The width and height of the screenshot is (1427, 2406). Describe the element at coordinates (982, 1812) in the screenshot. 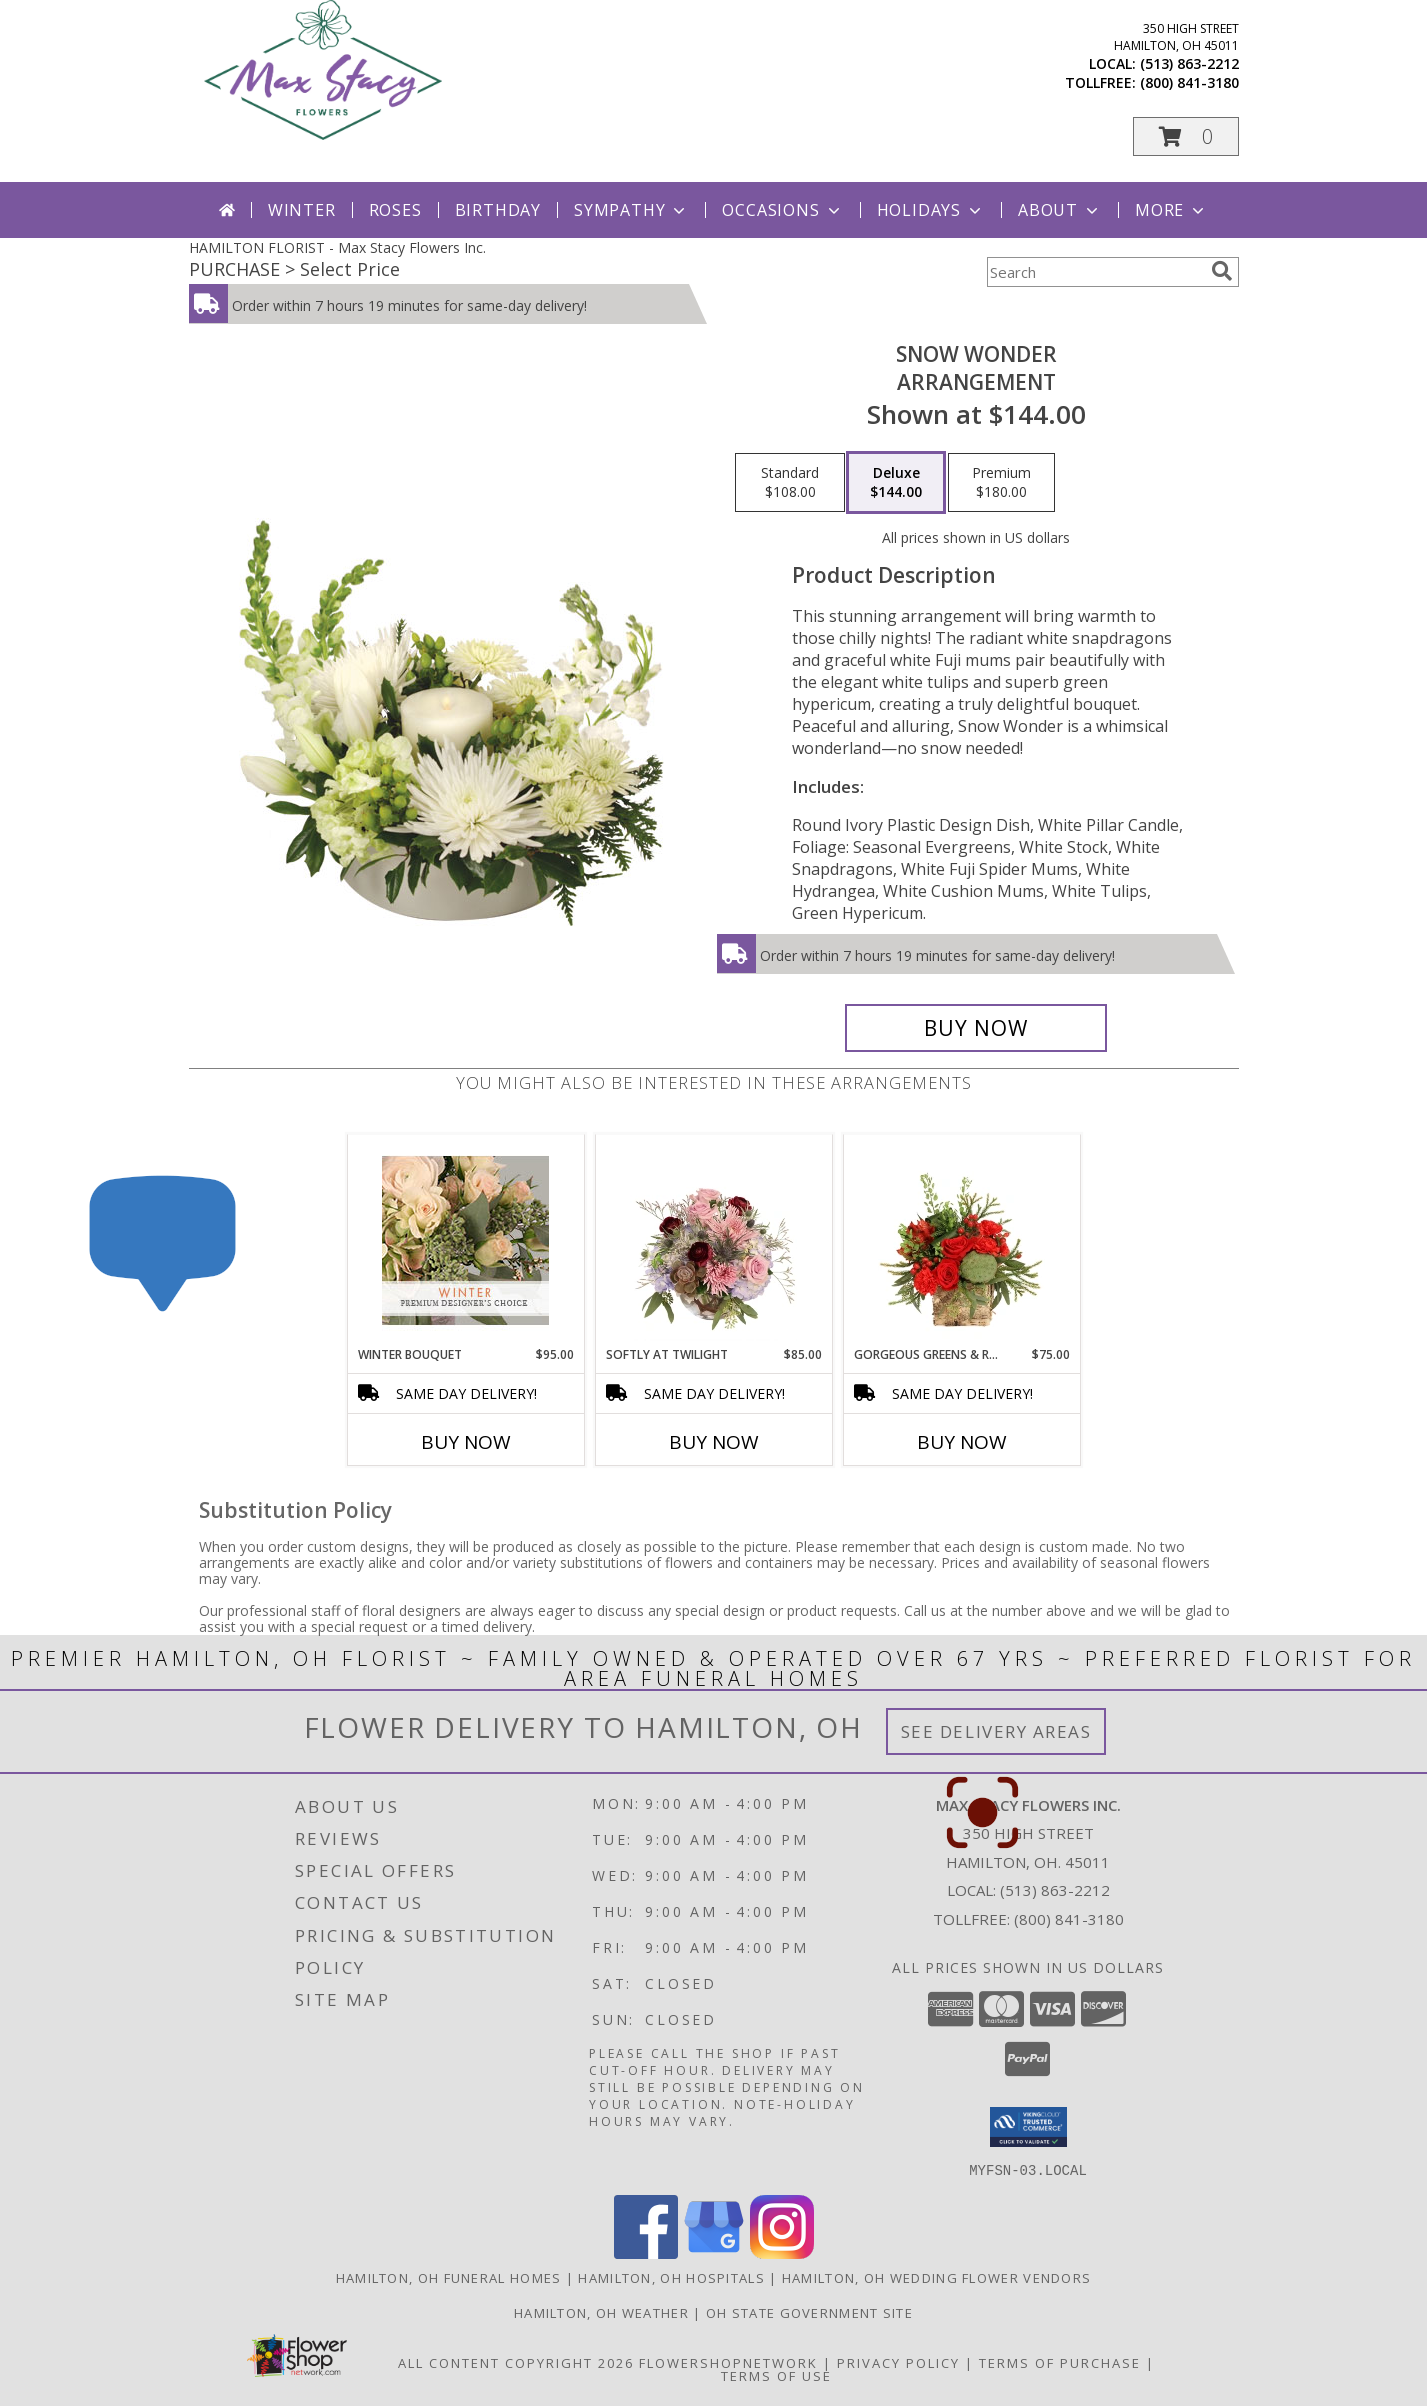

I see `activate camera focus or targeting mode` at that location.